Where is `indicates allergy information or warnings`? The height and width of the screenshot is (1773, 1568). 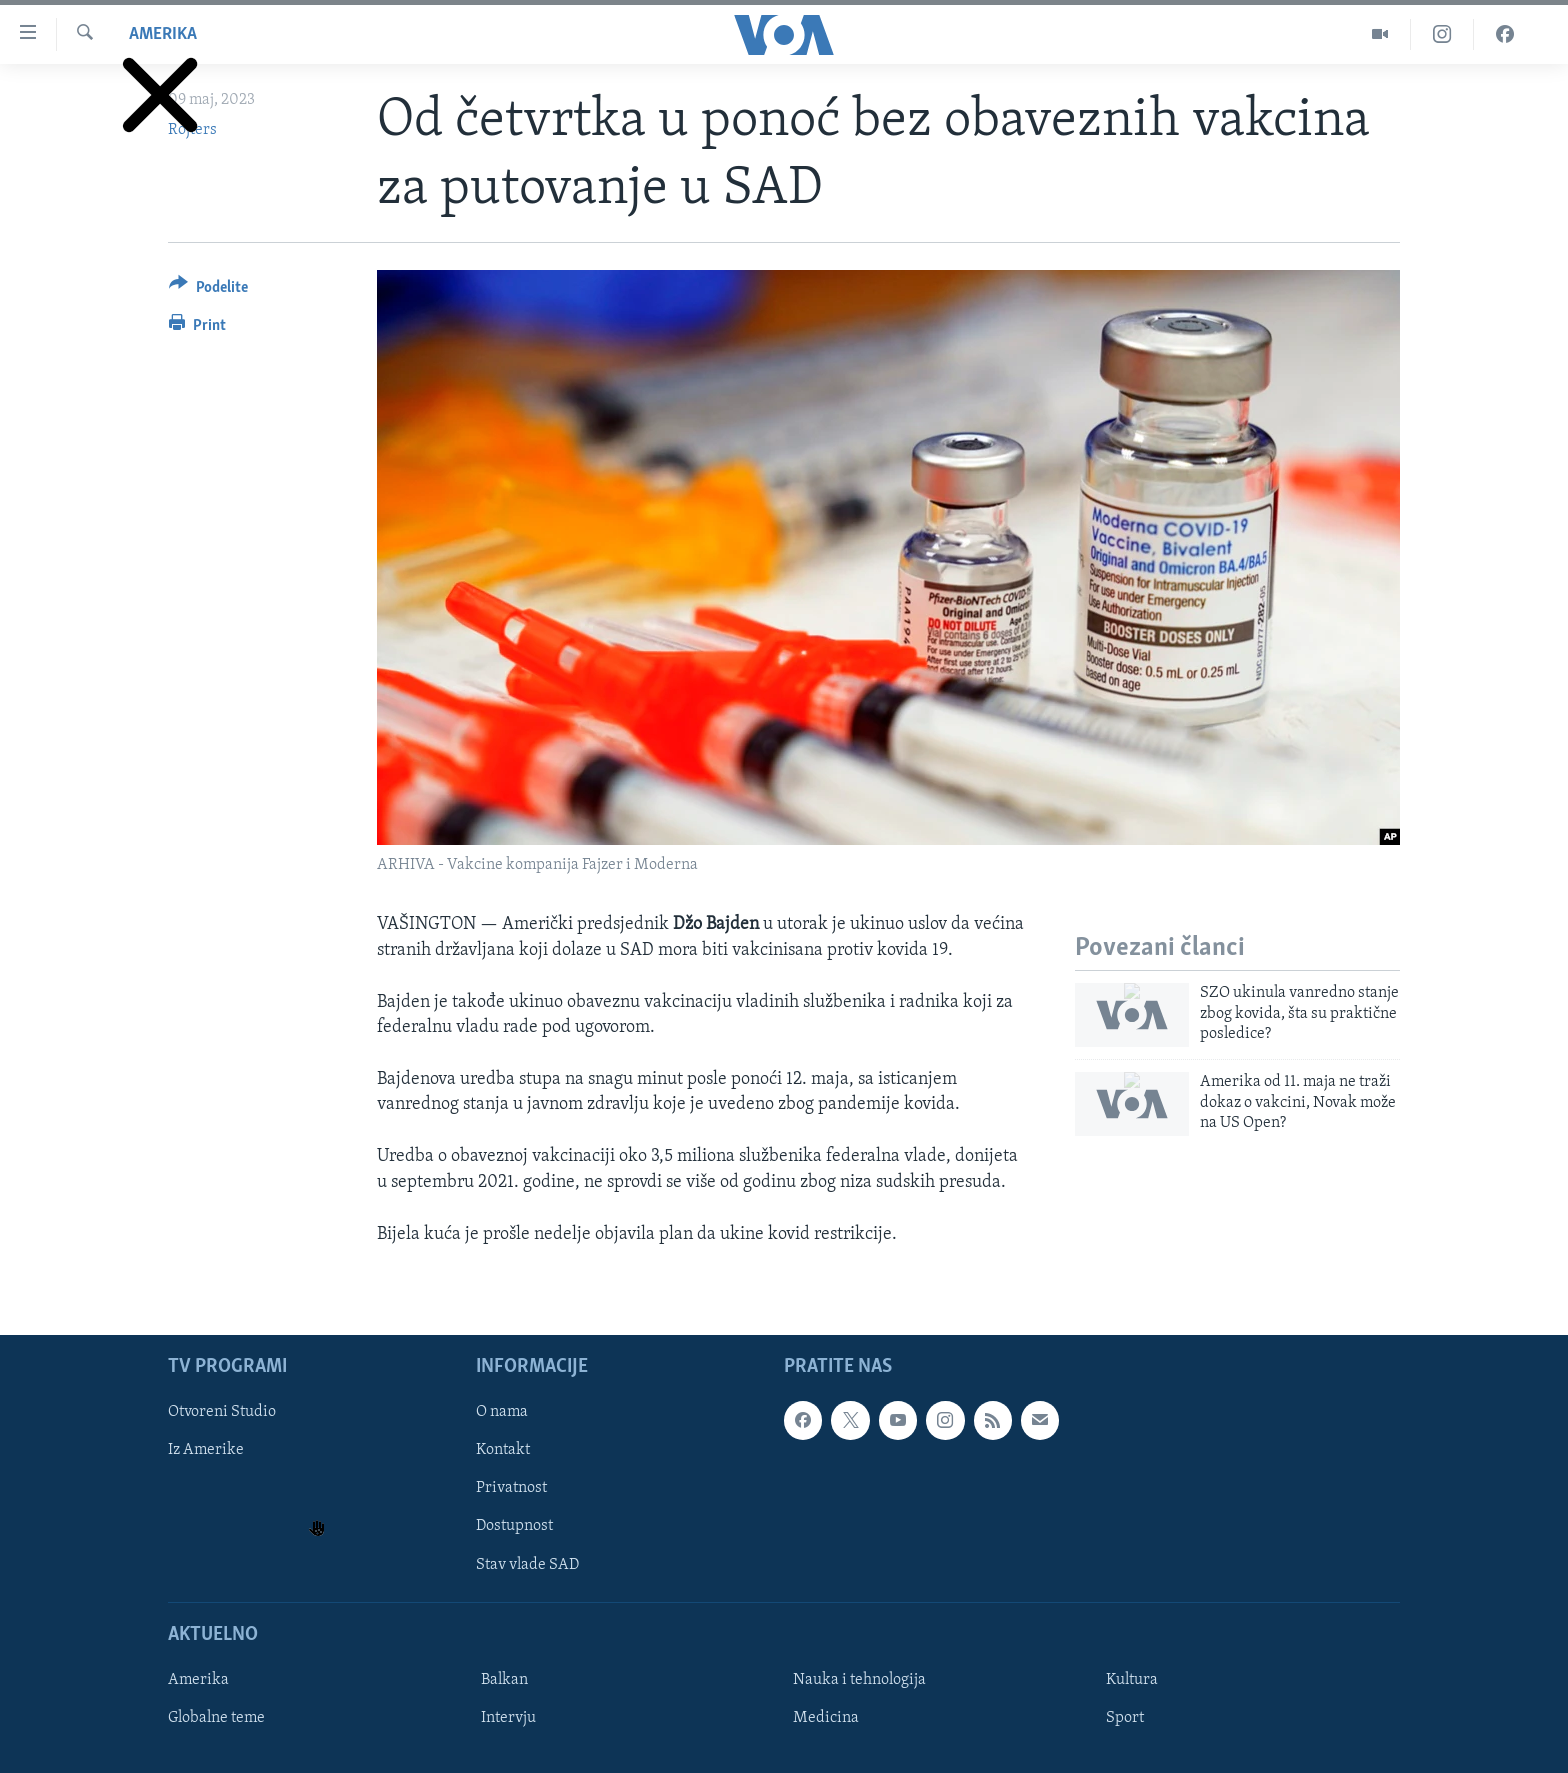
indicates allergy information or warnings is located at coordinates (317, 1528).